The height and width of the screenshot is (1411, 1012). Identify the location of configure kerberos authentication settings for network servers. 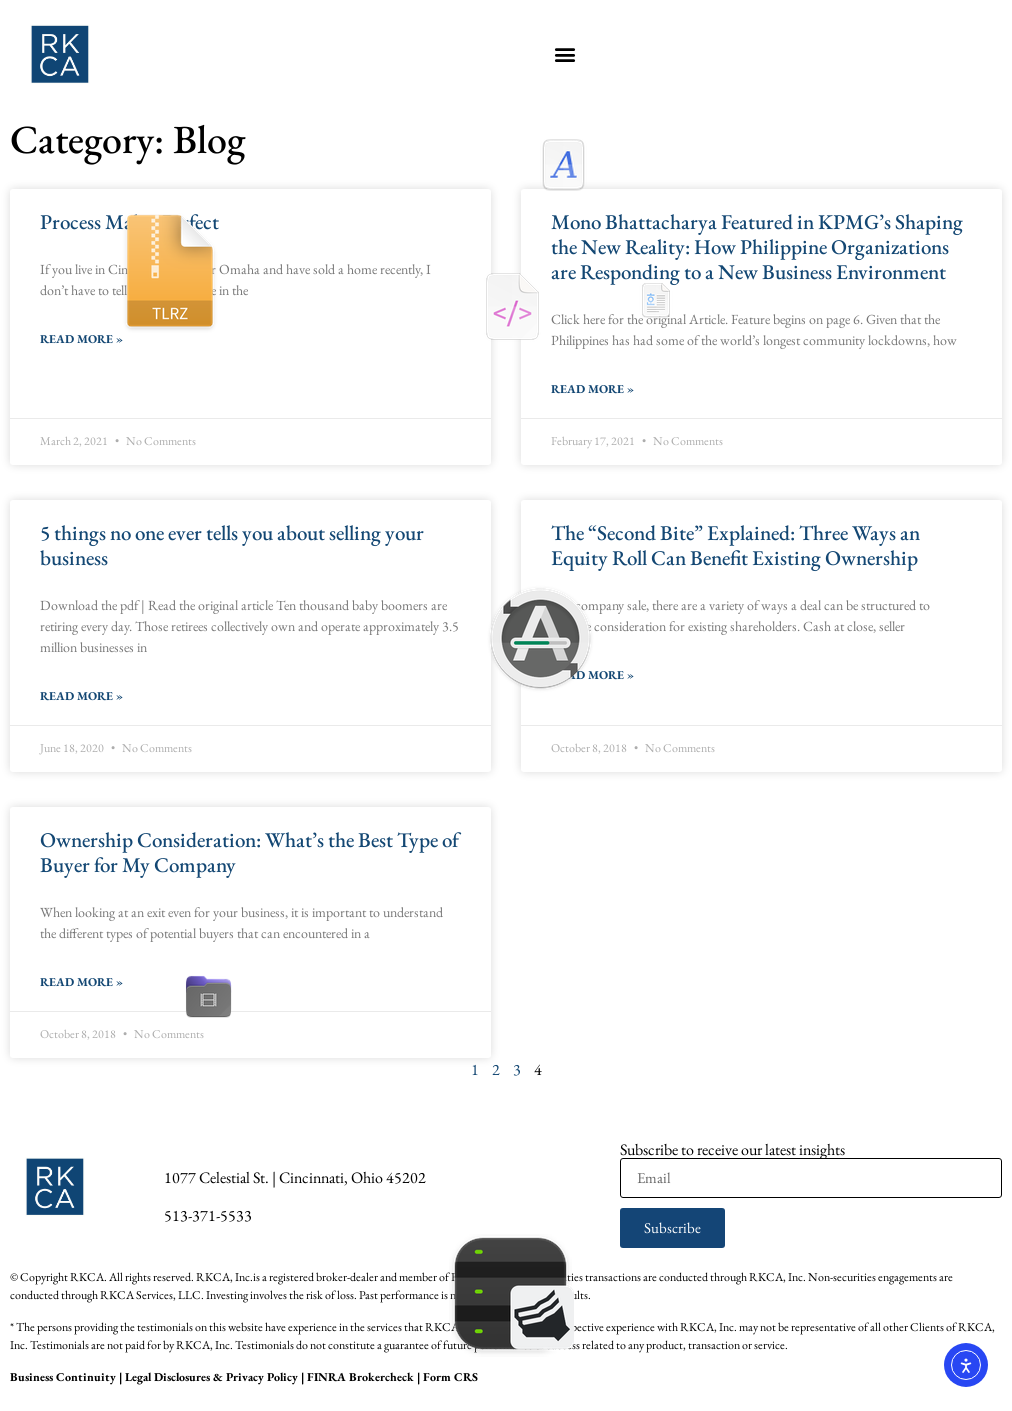
(511, 1295).